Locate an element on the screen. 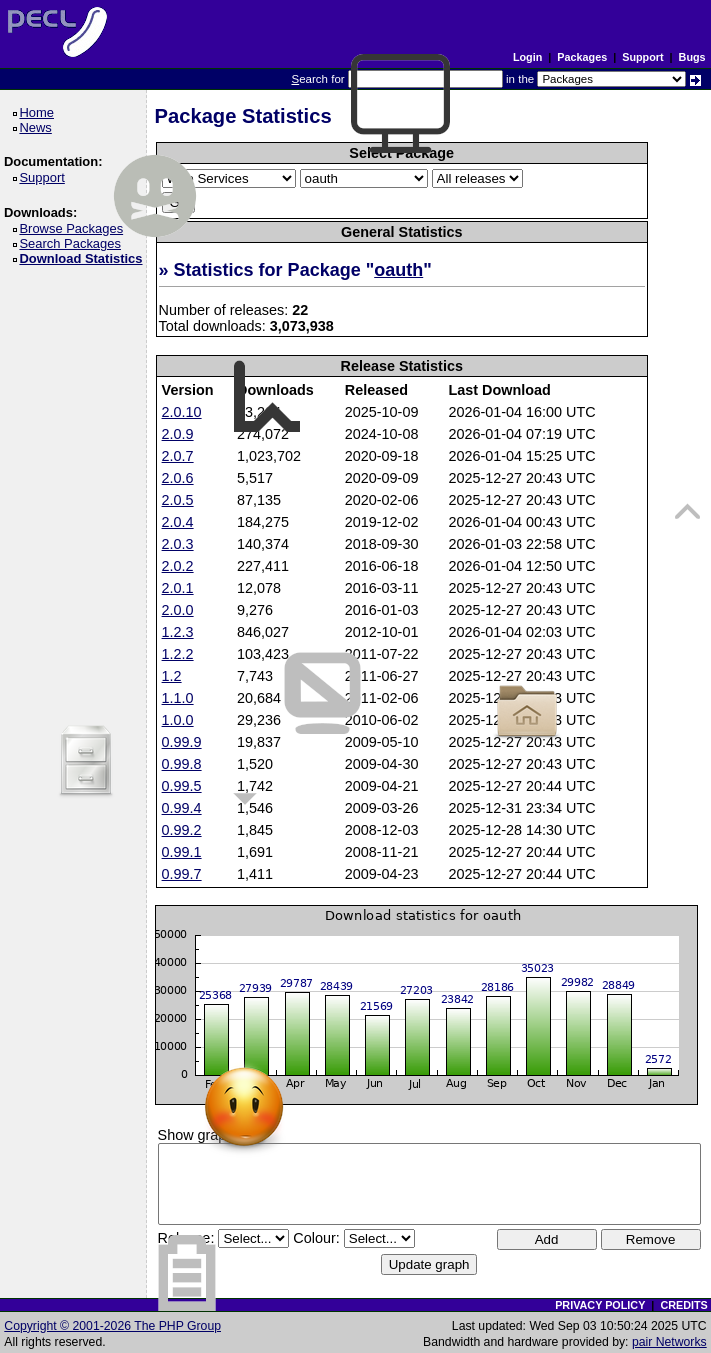 This screenshot has width=711, height=1353. indicates a secret or confidential message is located at coordinates (155, 196).